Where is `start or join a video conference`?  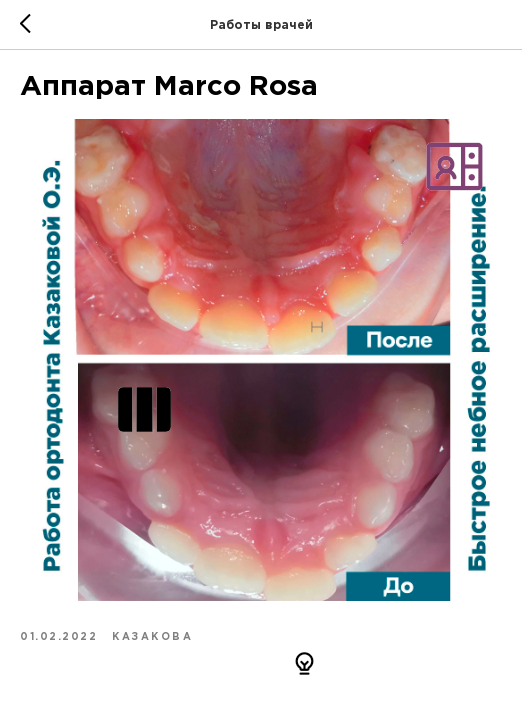 start or join a video conference is located at coordinates (454, 166).